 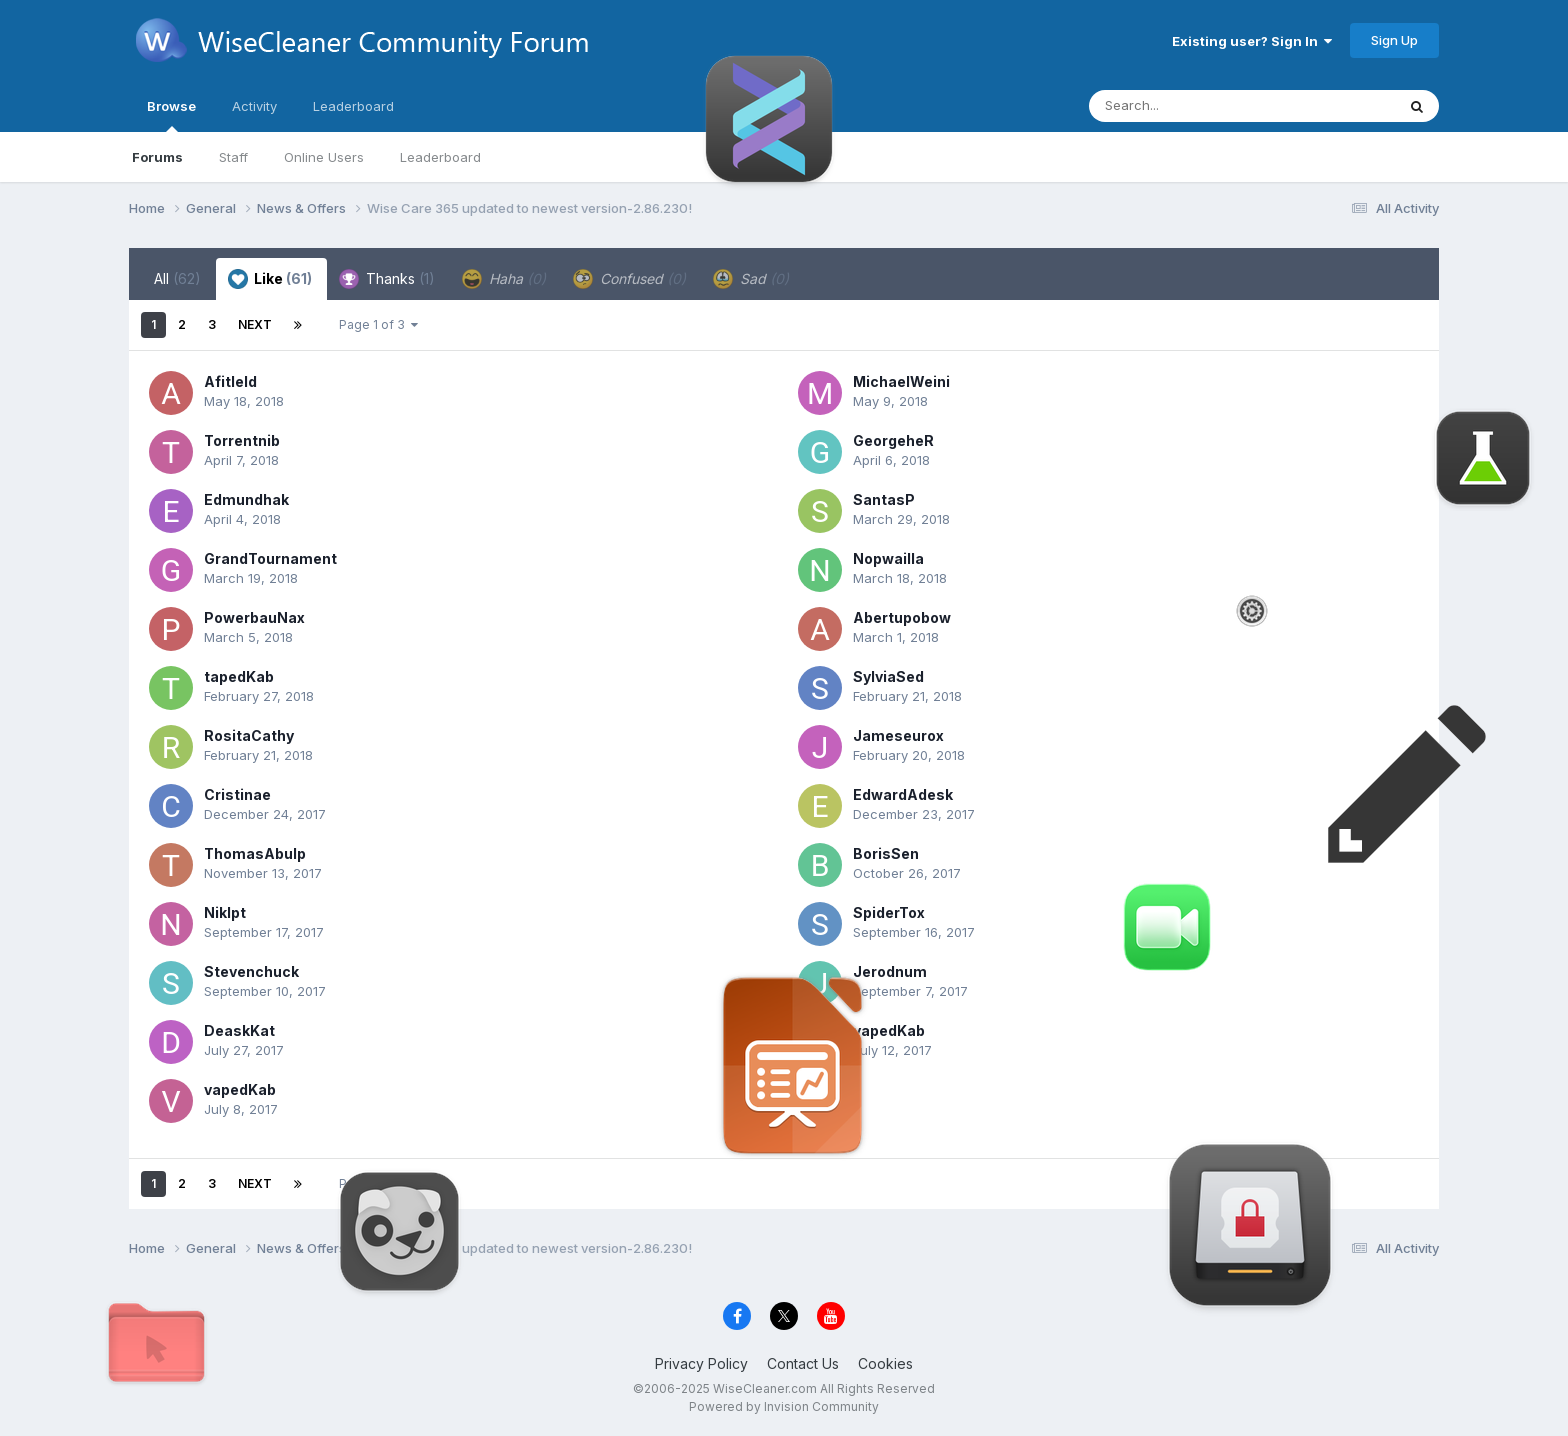 I want to click on open science or chemistry application, so click(x=1483, y=458).